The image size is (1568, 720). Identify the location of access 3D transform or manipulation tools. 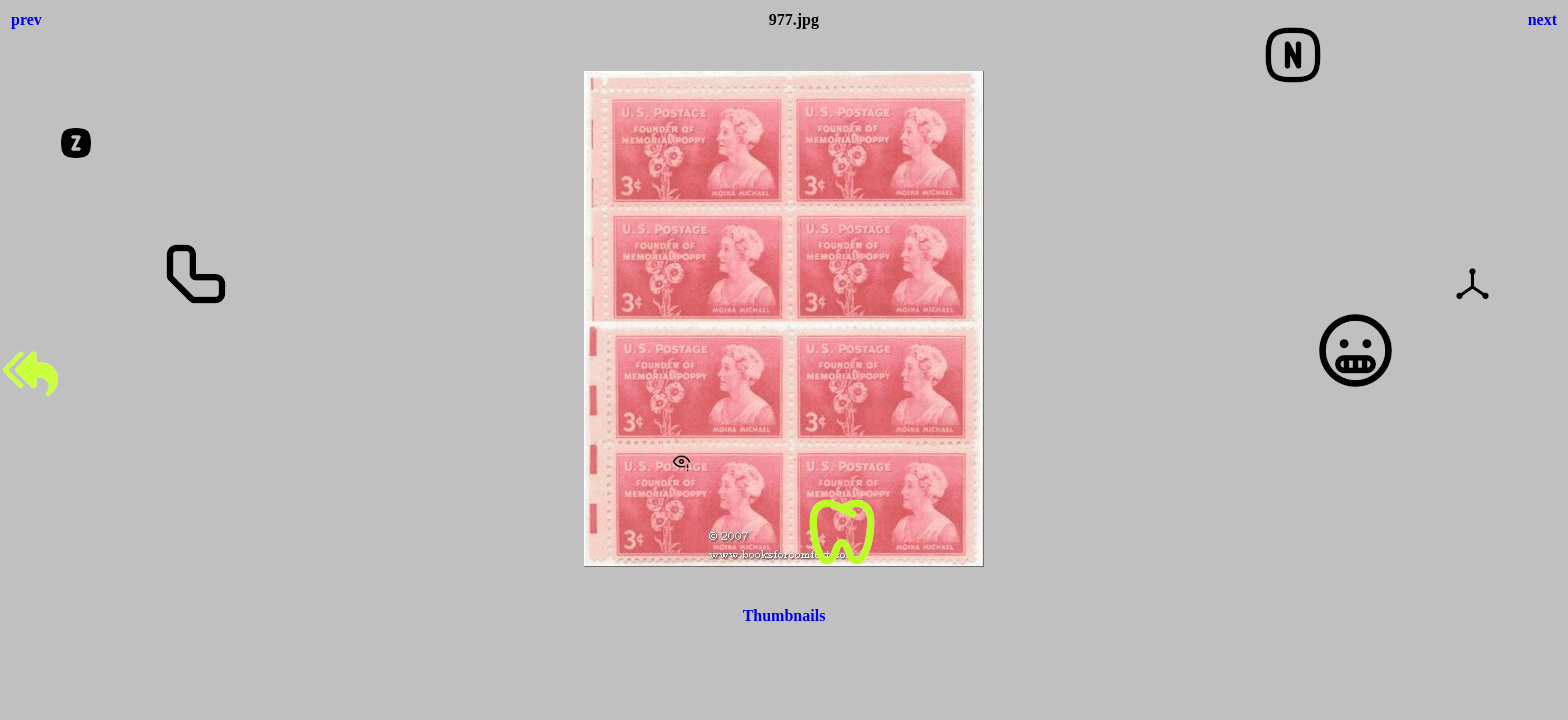
(1472, 284).